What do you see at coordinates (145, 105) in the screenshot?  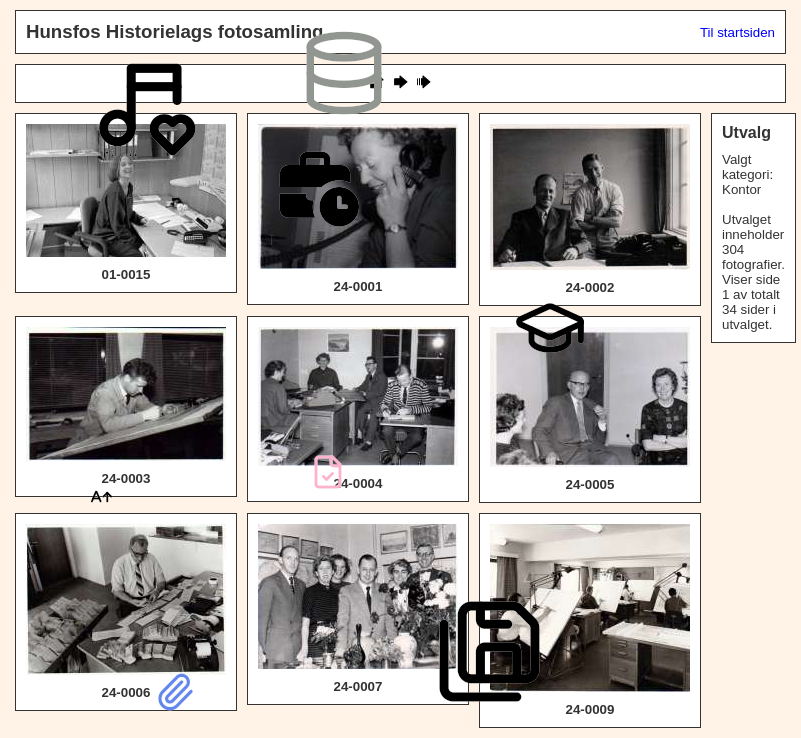 I see `add song to favorites` at bounding box center [145, 105].